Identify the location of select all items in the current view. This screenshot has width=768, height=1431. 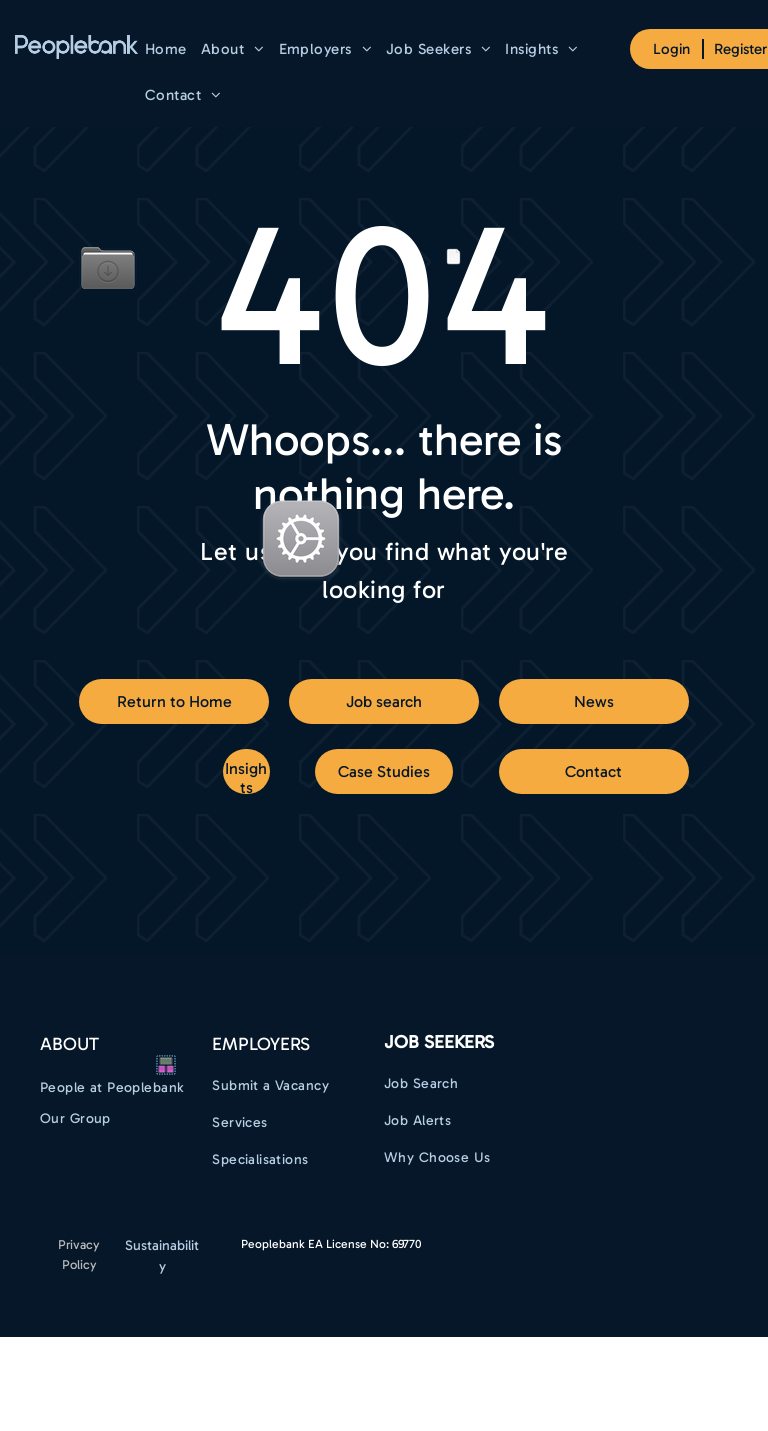
(166, 1065).